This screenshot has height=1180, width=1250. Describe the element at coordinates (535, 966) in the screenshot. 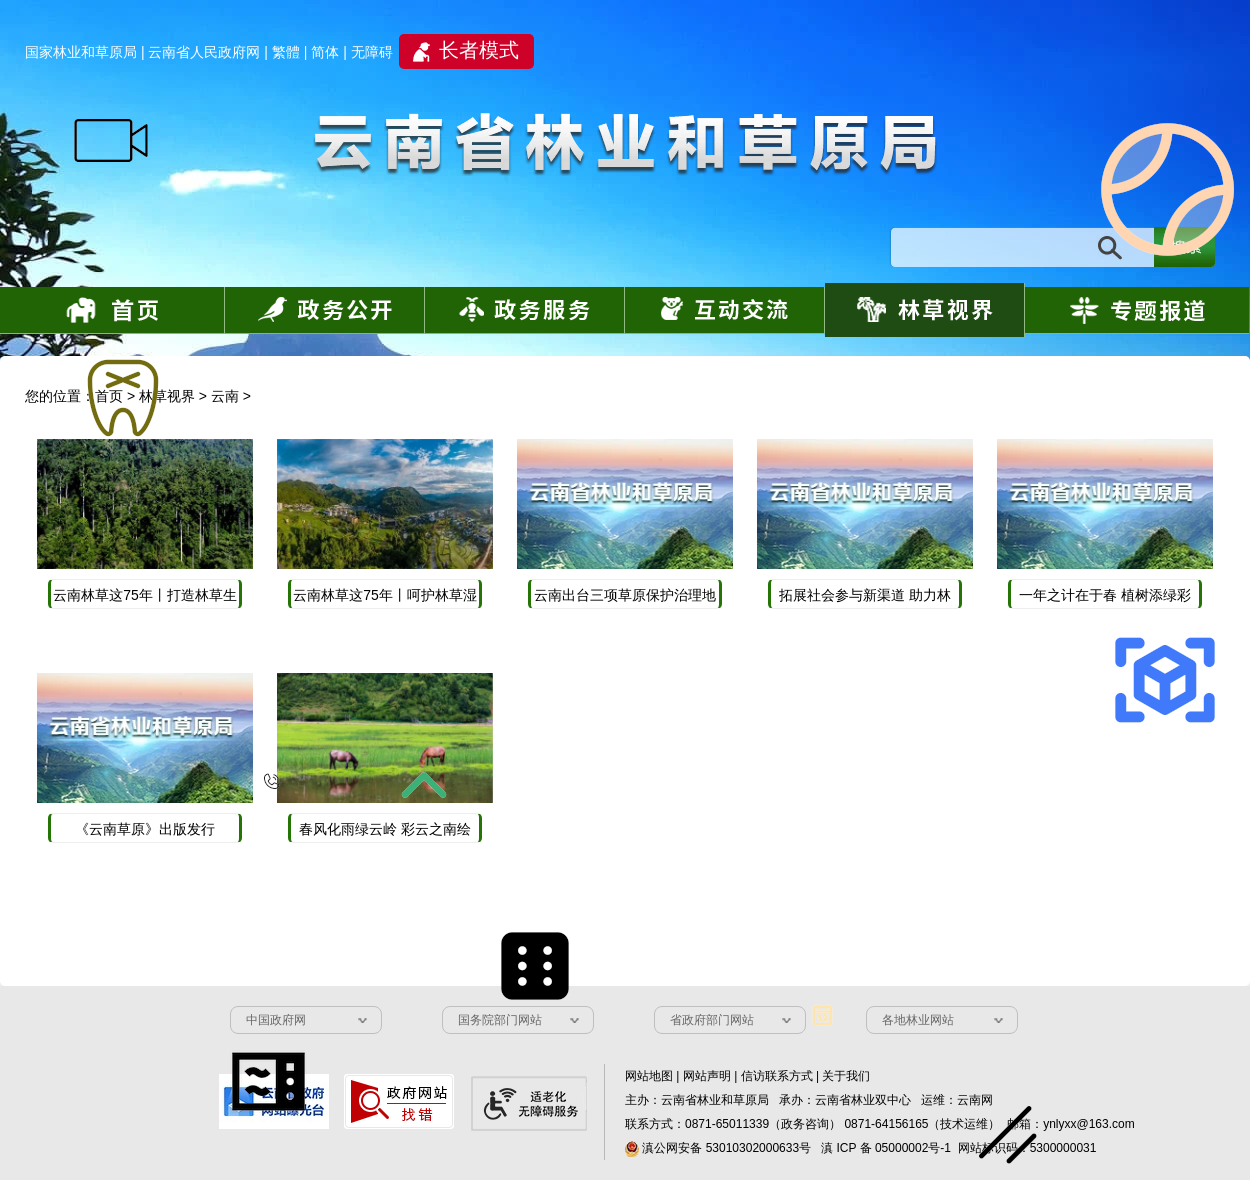

I see `randomize or shuffle content` at that location.